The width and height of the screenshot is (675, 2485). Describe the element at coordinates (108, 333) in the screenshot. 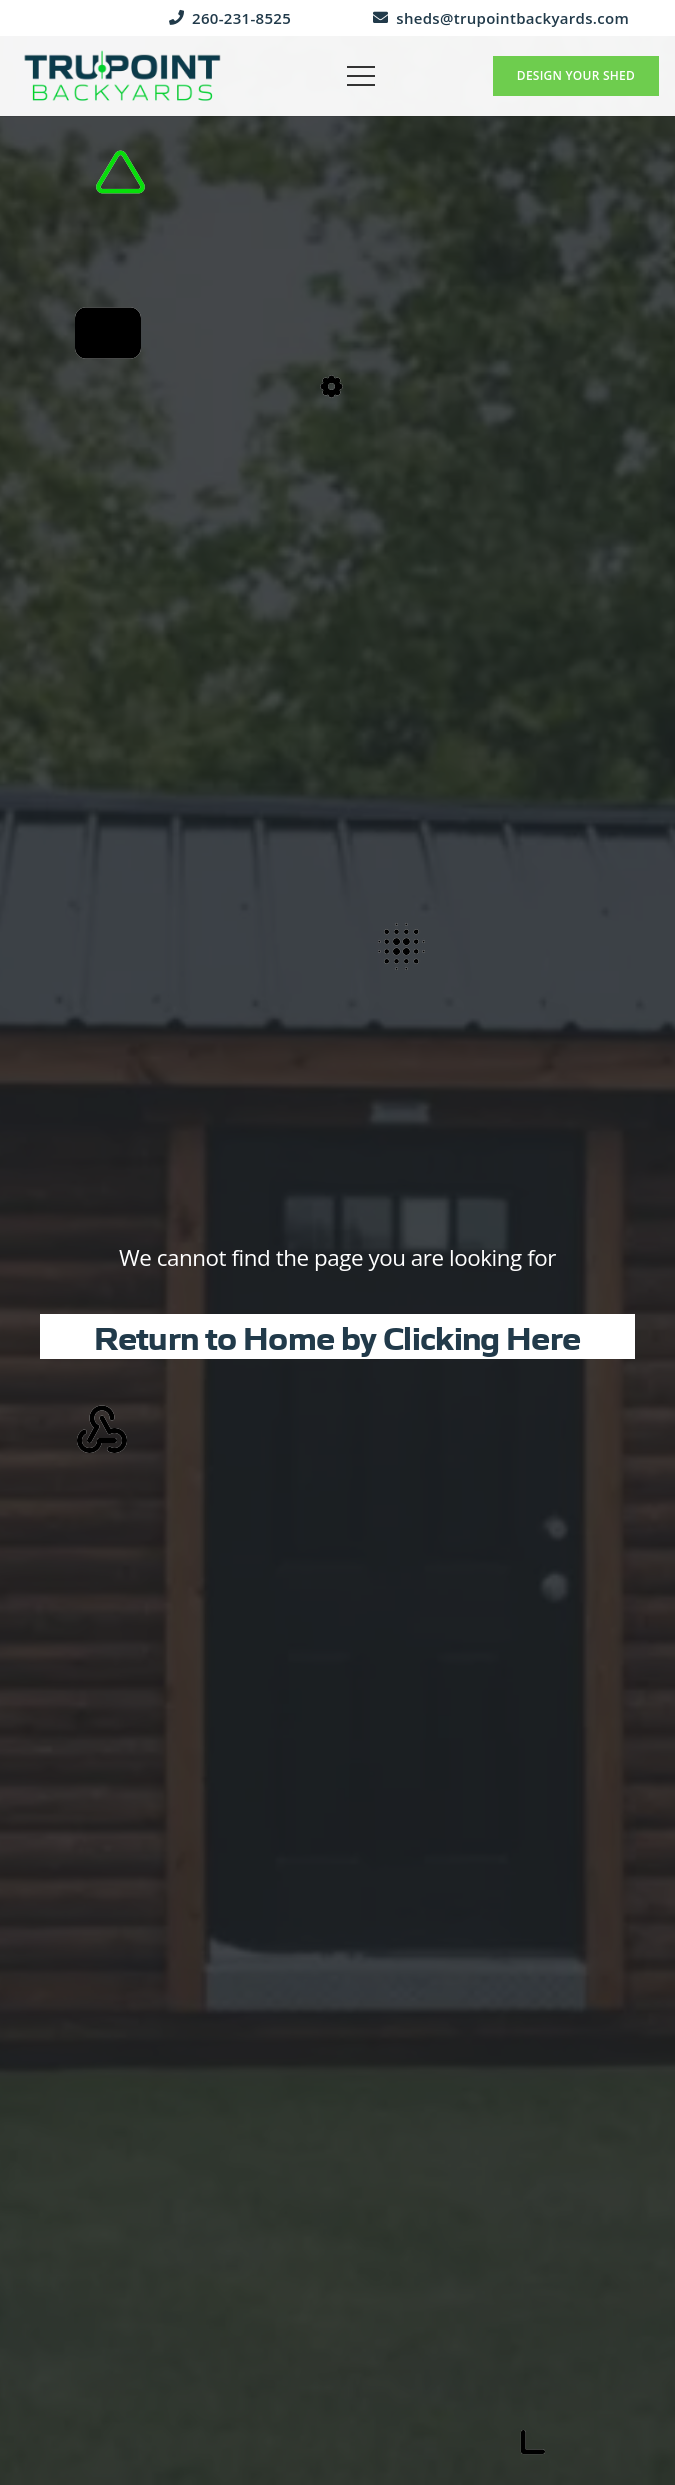

I see `set image crop to 7:5 aspect ratio` at that location.